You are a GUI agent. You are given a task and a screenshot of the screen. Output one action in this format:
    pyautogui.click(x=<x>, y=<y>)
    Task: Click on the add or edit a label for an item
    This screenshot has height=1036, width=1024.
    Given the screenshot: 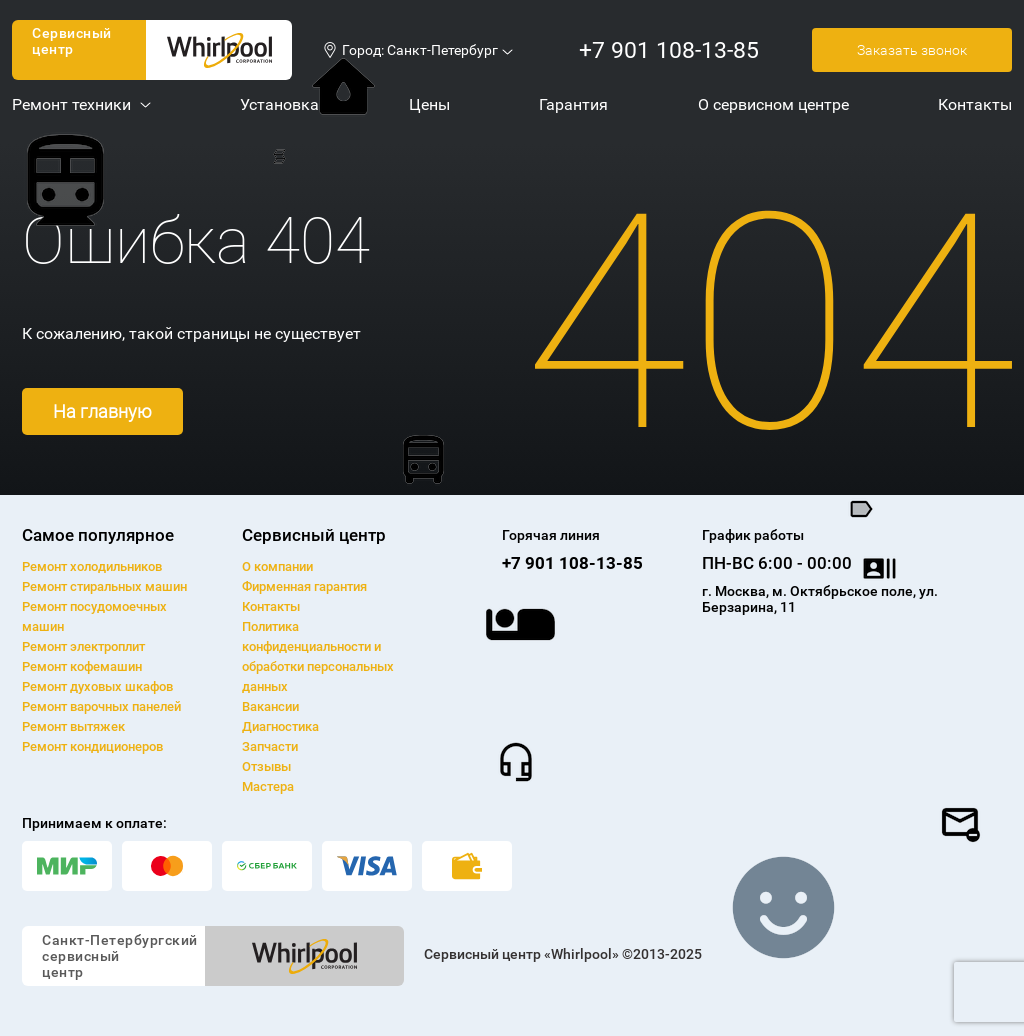 What is the action you would take?
    pyautogui.click(x=861, y=509)
    